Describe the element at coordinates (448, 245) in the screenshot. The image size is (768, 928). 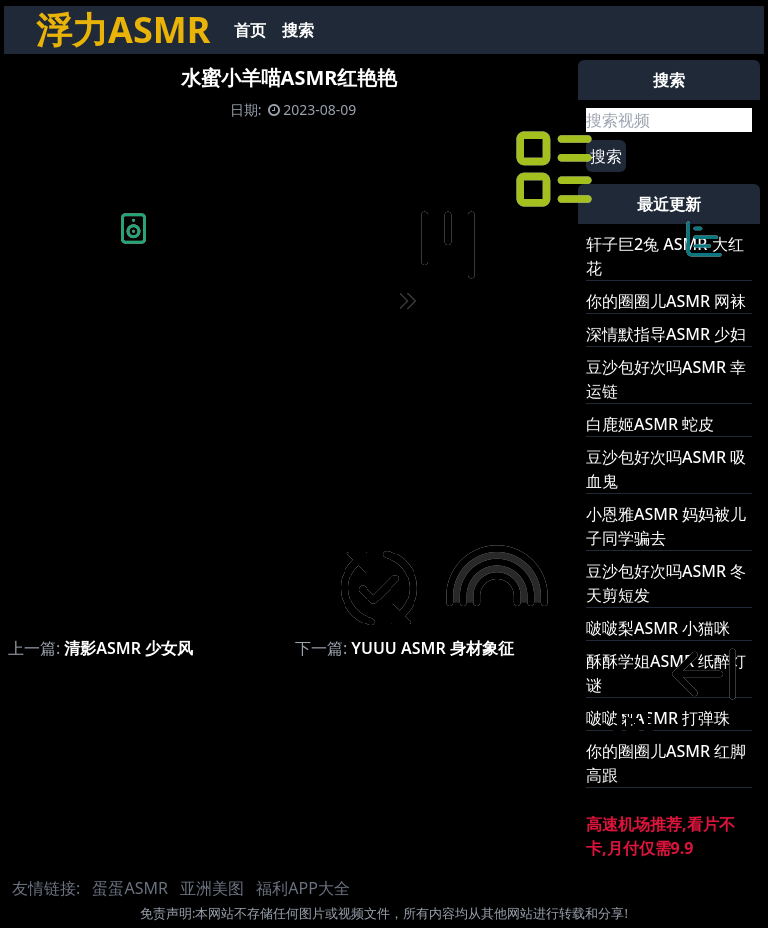
I see `open kanban board view` at that location.